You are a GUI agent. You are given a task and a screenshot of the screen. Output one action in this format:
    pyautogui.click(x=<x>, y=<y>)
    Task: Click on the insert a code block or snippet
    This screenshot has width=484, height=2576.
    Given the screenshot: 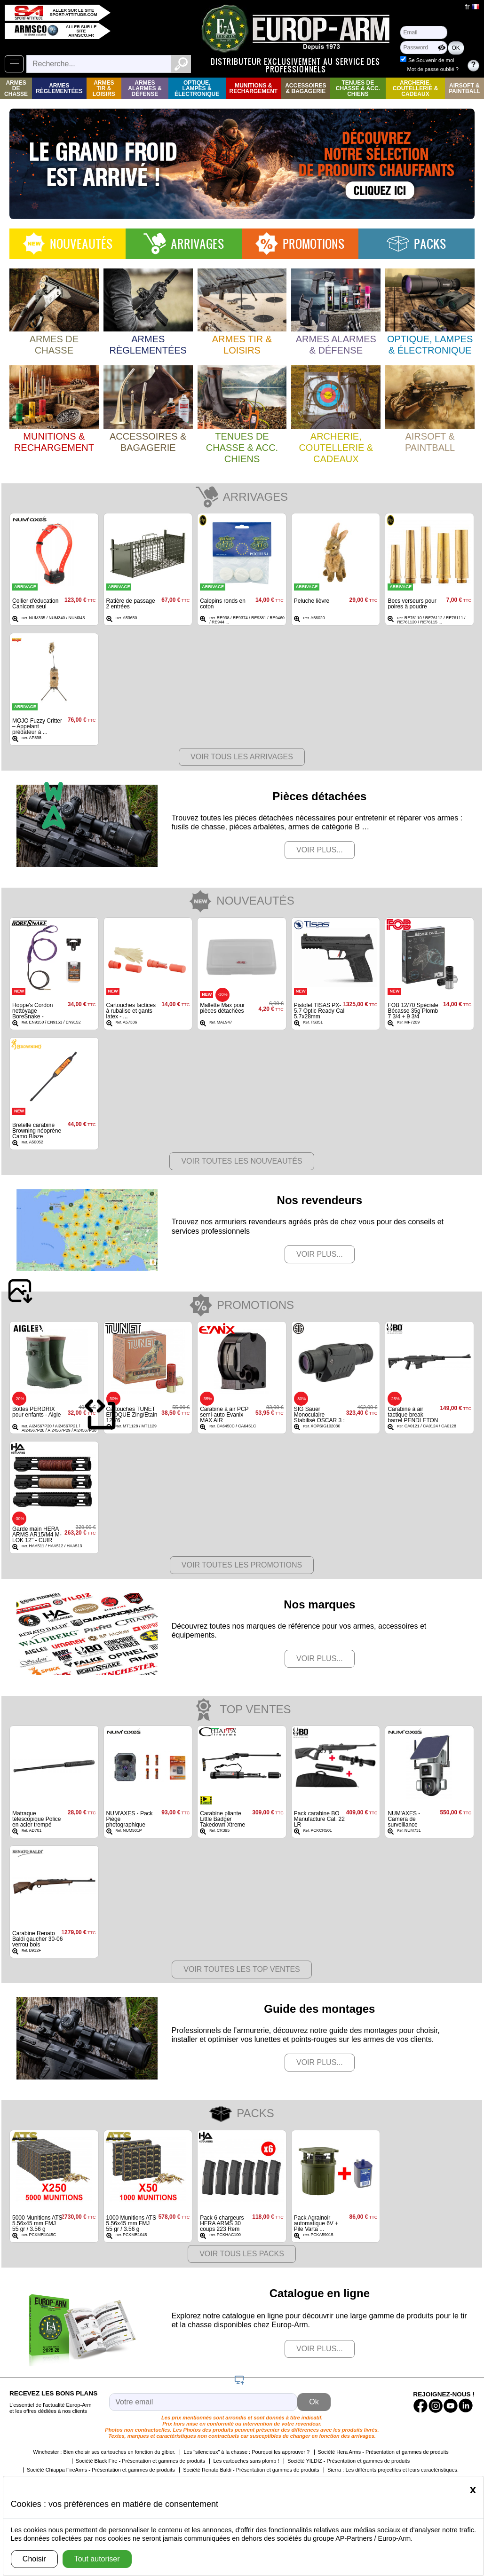 What is the action you would take?
    pyautogui.click(x=102, y=1416)
    